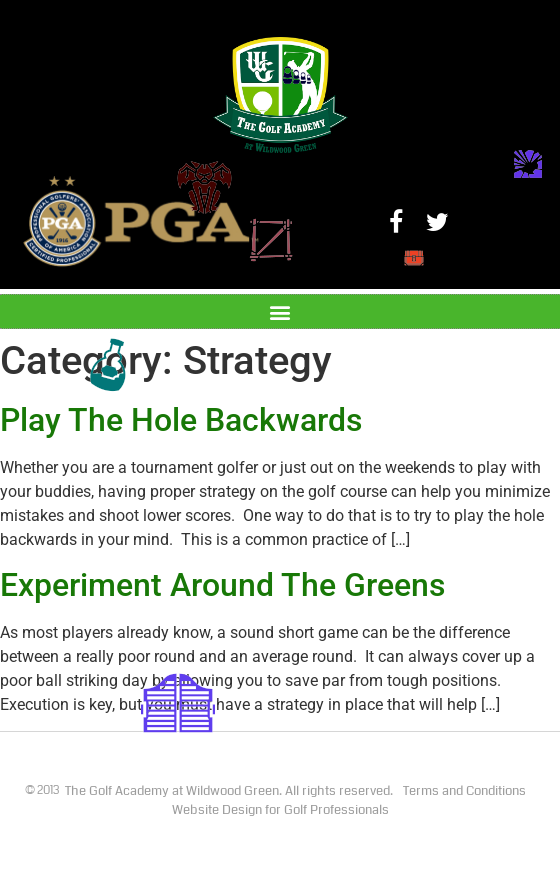 The height and width of the screenshot is (870, 560). I want to click on frame or crop an image, so click(271, 240).